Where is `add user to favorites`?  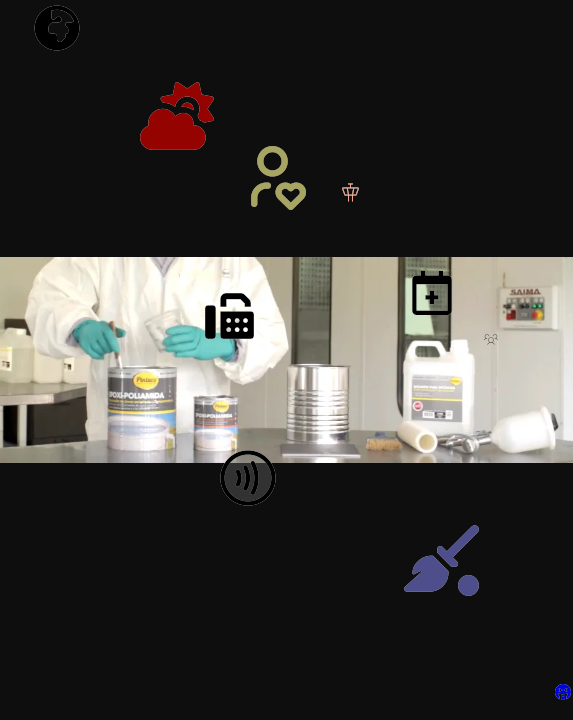 add user to favorites is located at coordinates (272, 176).